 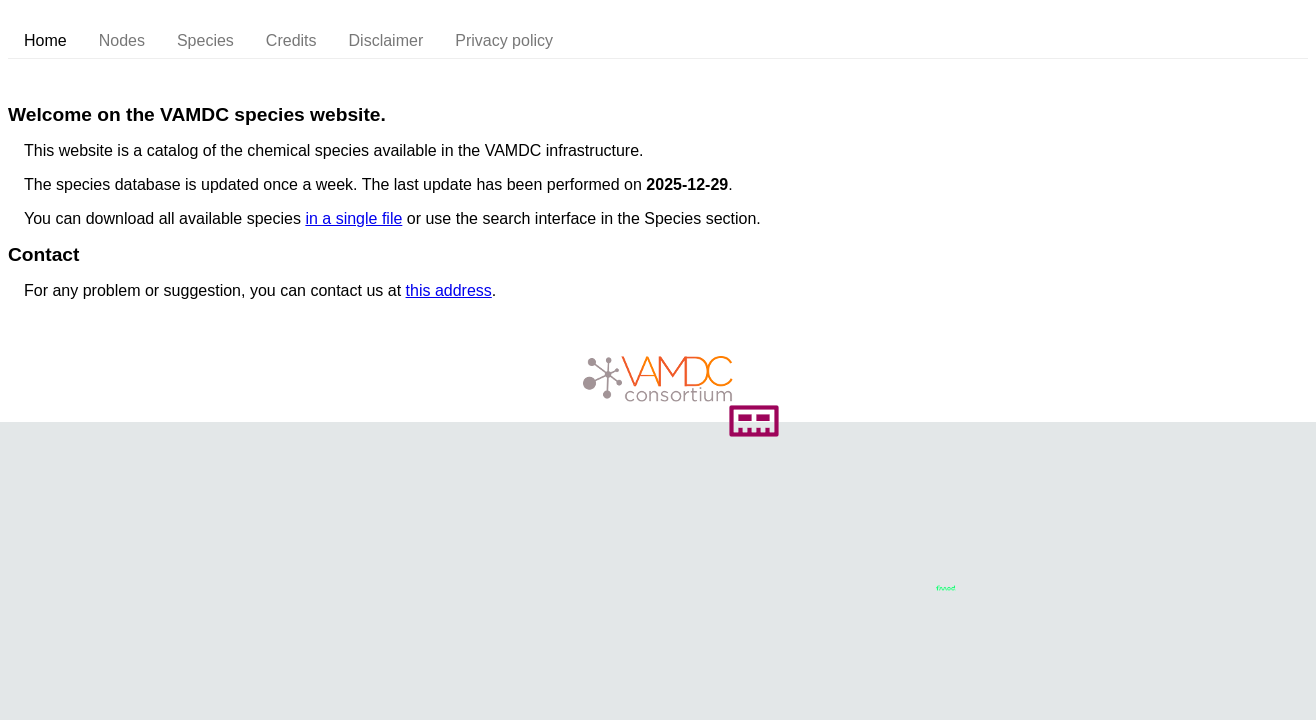 What do you see at coordinates (754, 421) in the screenshot?
I see `view RAM or memory usage` at bounding box center [754, 421].